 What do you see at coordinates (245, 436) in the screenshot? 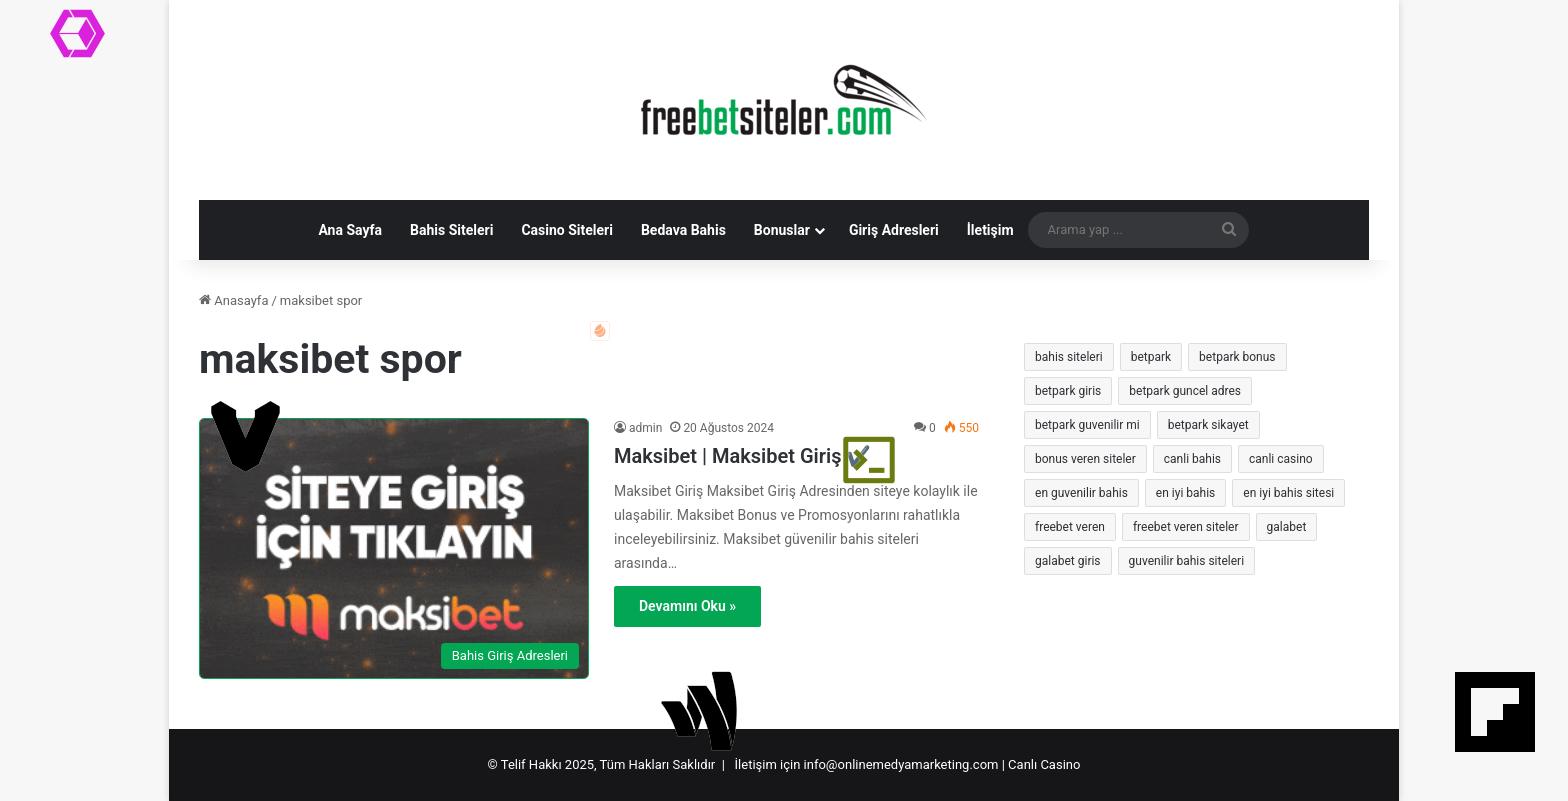
I see `Vagrant development environment logo` at bounding box center [245, 436].